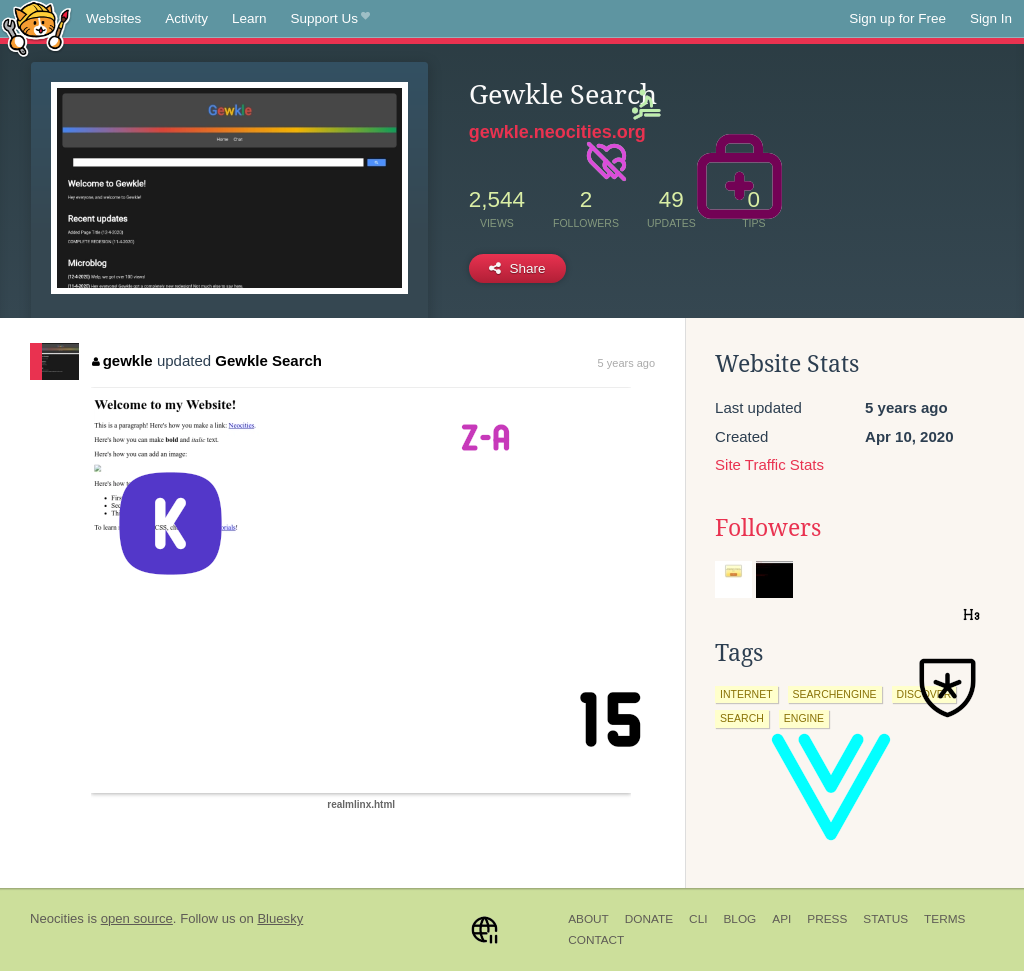 Image resolution: width=1024 pixels, height=971 pixels. What do you see at coordinates (947, 684) in the screenshot?
I see `indicates premium or verified security status` at bounding box center [947, 684].